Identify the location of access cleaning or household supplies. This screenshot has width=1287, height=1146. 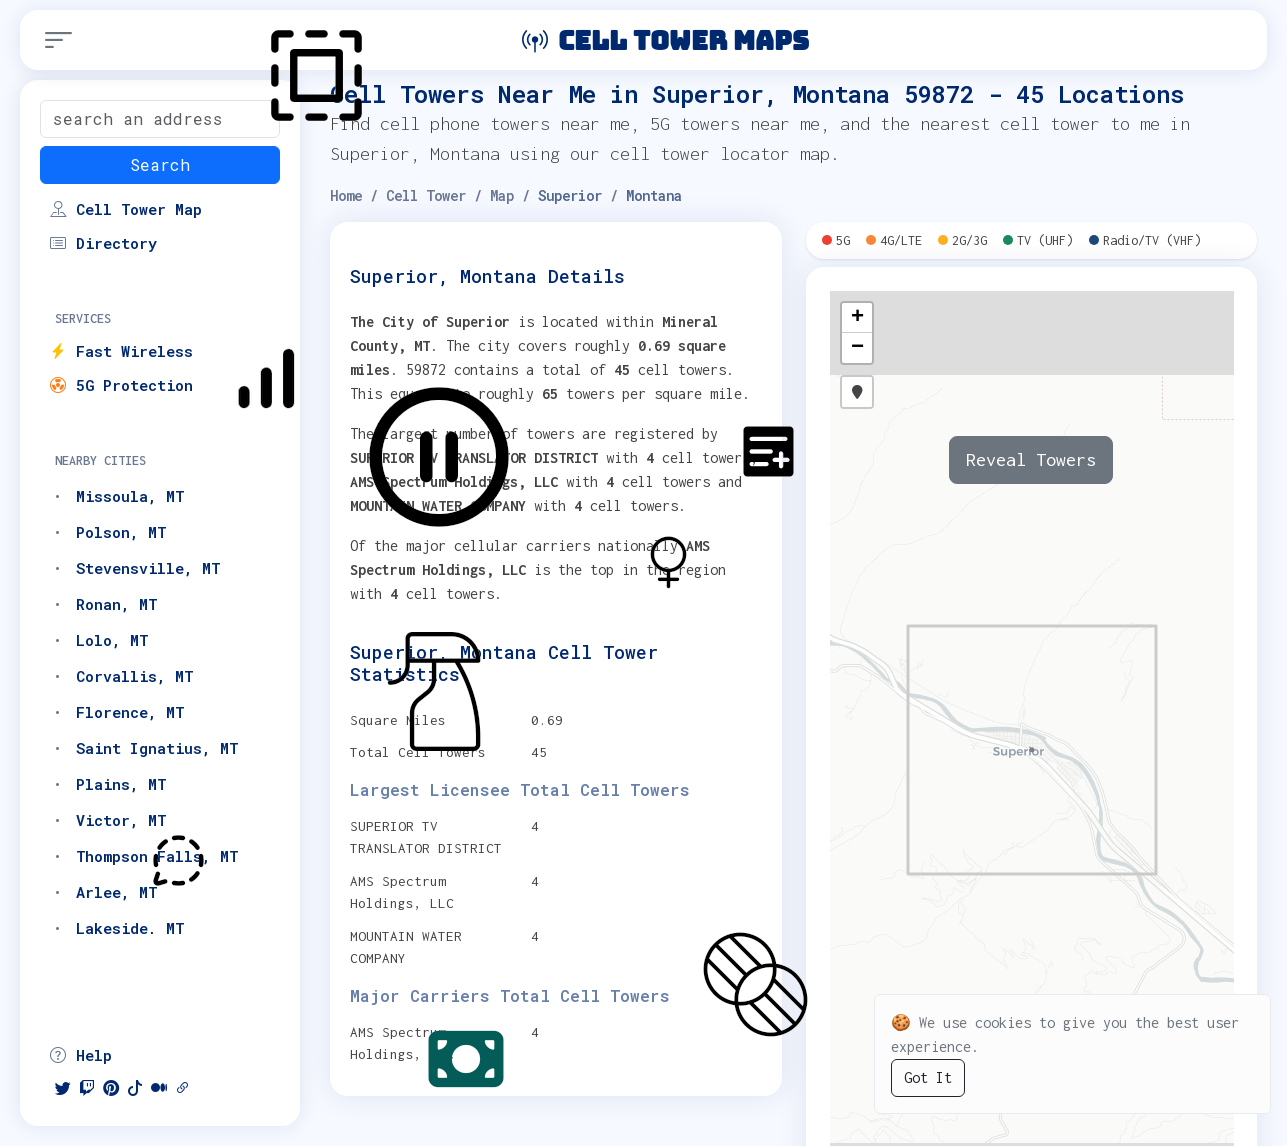
(438, 691).